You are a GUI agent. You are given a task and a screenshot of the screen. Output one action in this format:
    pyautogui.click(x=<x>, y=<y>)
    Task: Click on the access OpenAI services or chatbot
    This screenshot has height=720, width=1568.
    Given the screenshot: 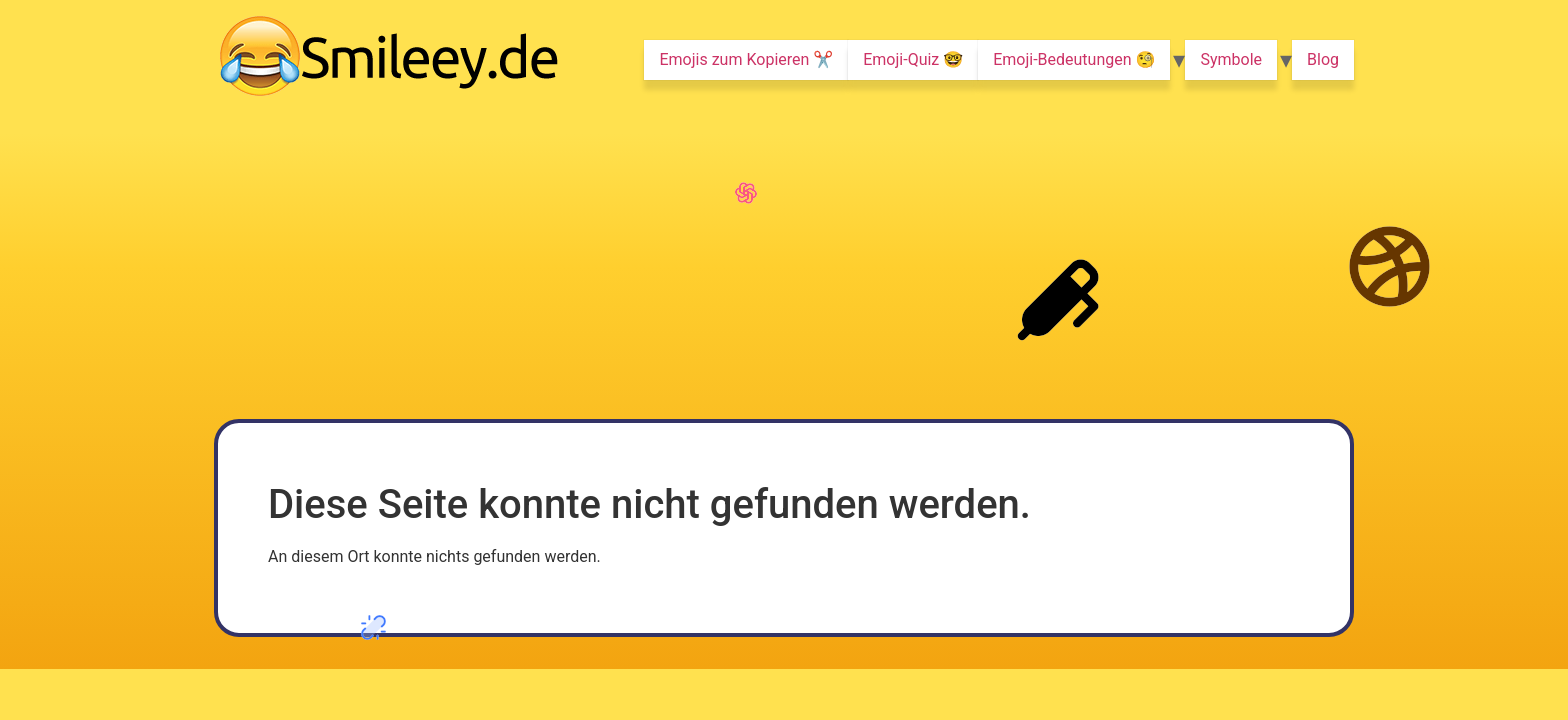 What is the action you would take?
    pyautogui.click(x=746, y=193)
    